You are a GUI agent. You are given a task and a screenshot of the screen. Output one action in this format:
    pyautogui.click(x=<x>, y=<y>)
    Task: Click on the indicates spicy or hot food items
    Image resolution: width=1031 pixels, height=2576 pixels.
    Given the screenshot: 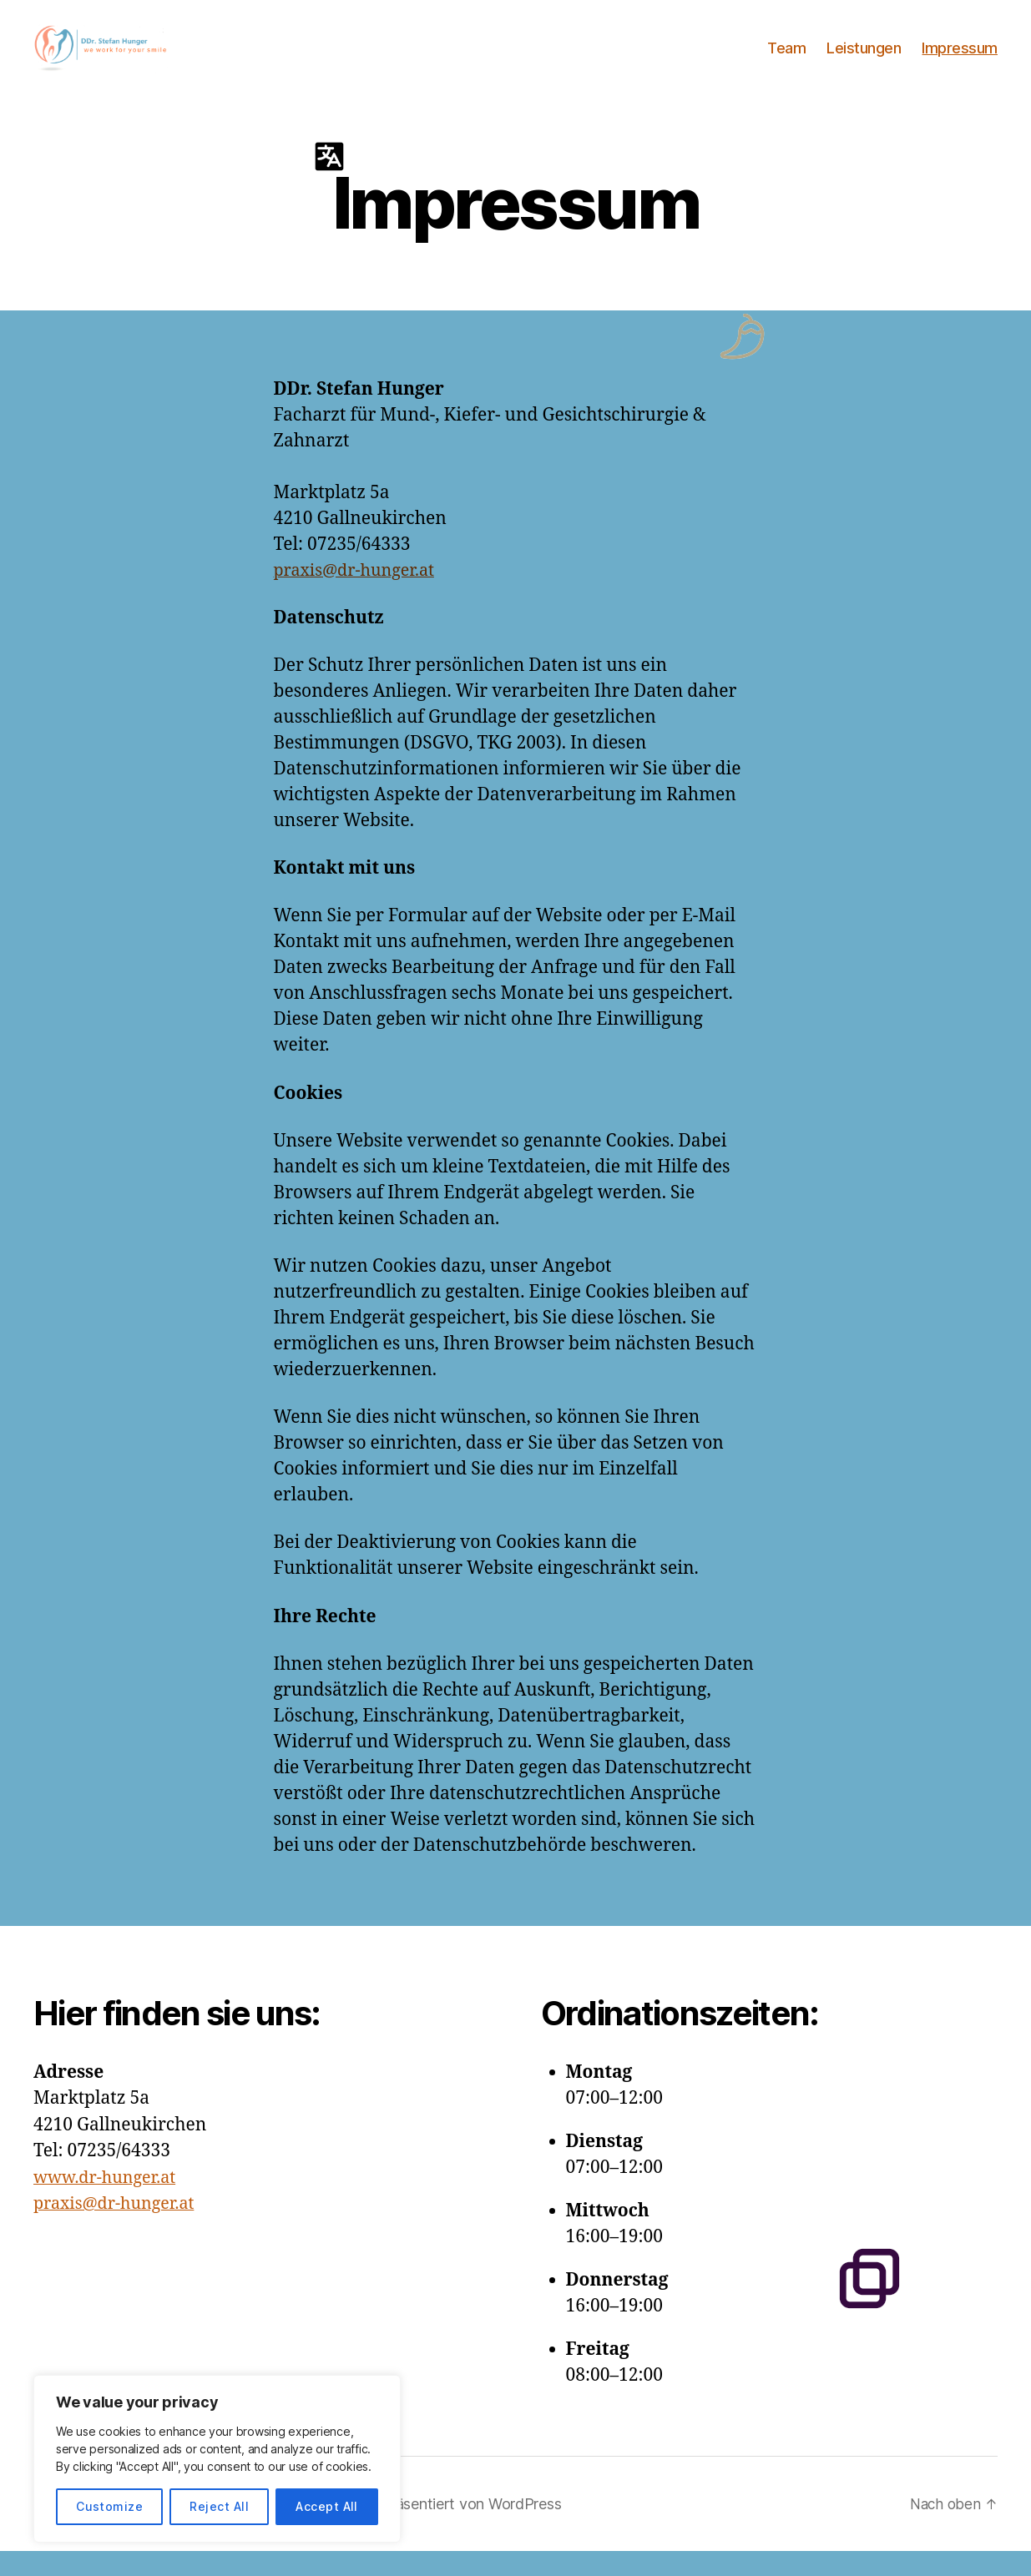 What is the action you would take?
    pyautogui.click(x=745, y=338)
    